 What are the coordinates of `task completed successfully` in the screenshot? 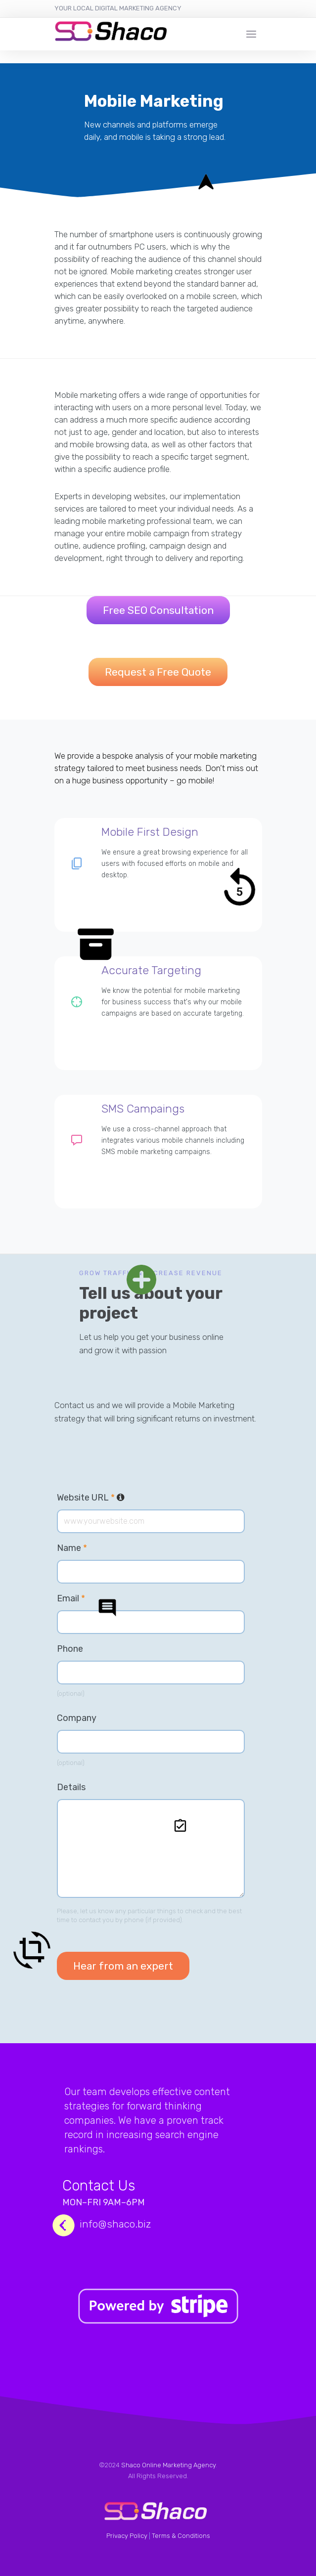 It's located at (180, 1826).